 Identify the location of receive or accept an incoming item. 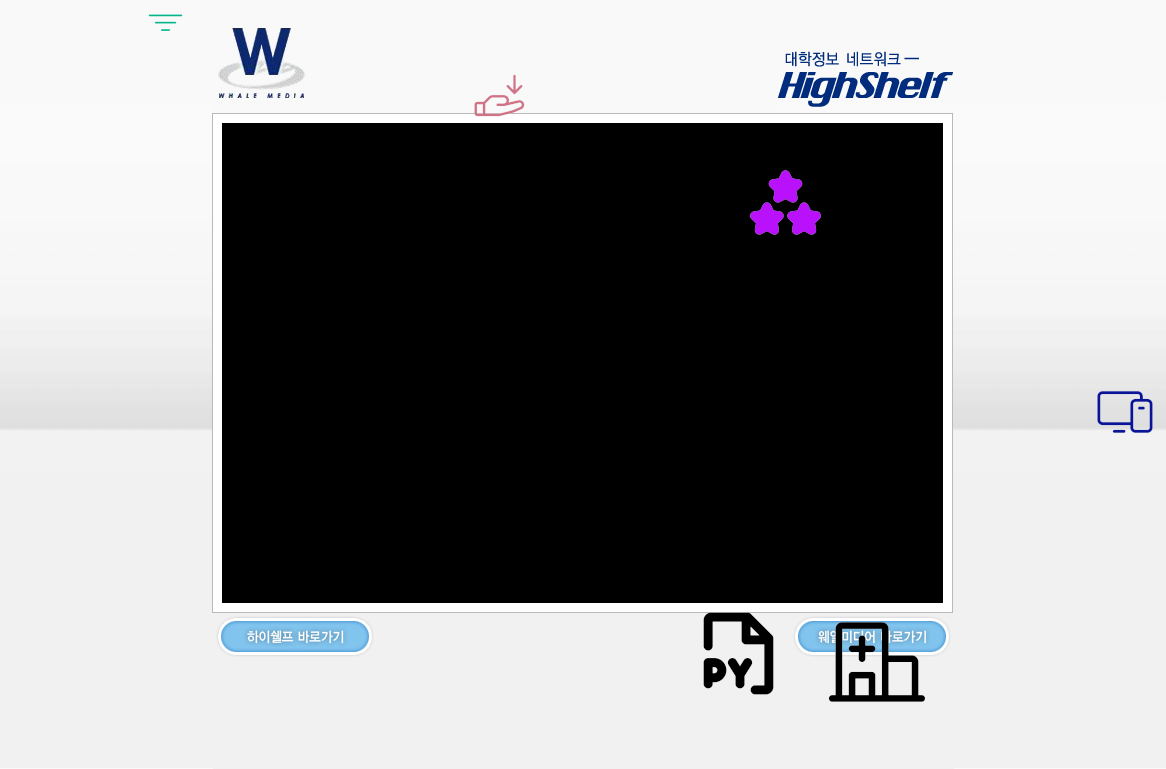
(501, 98).